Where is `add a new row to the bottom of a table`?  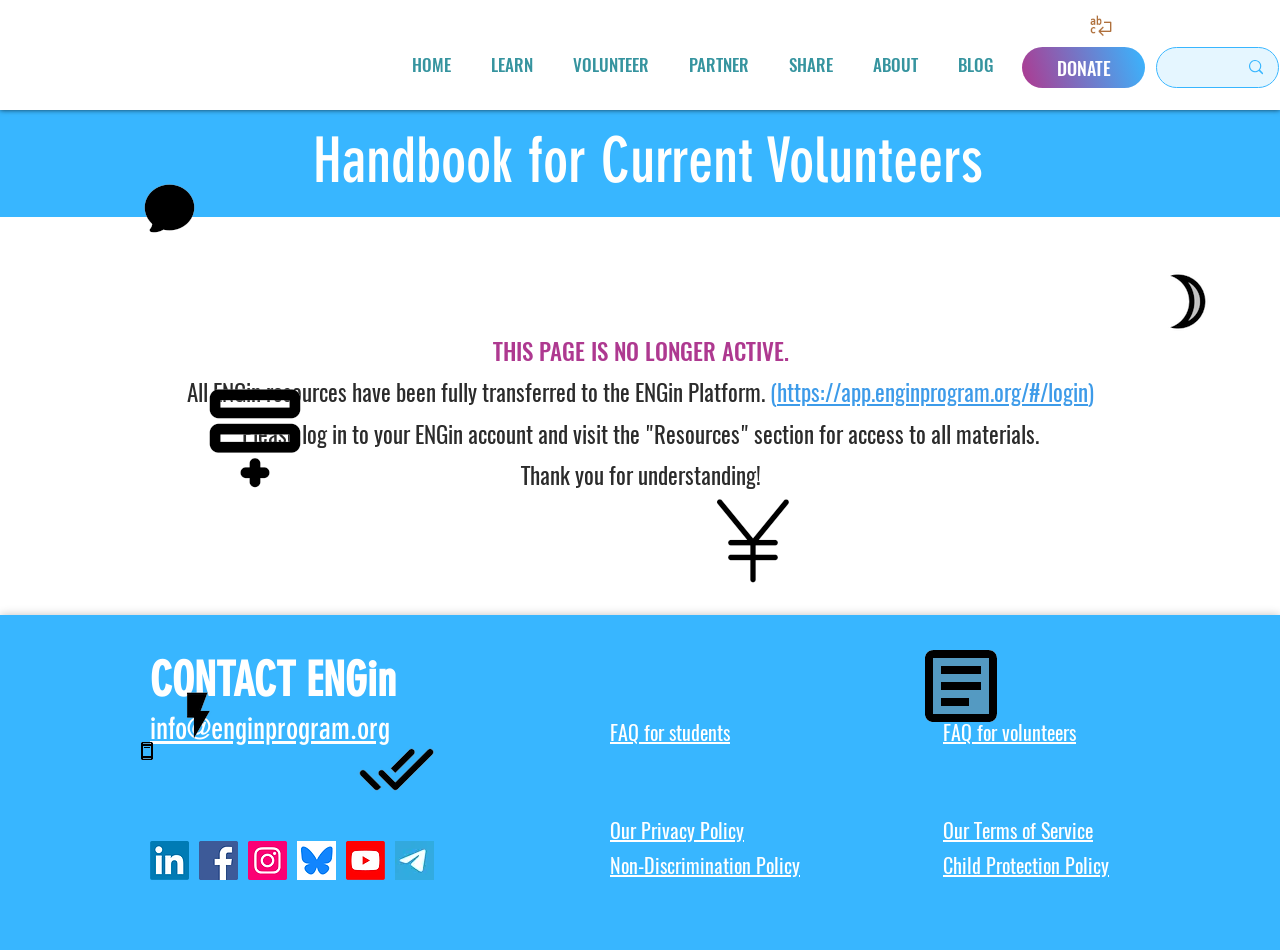
add a new row to the bottom of a table is located at coordinates (255, 431).